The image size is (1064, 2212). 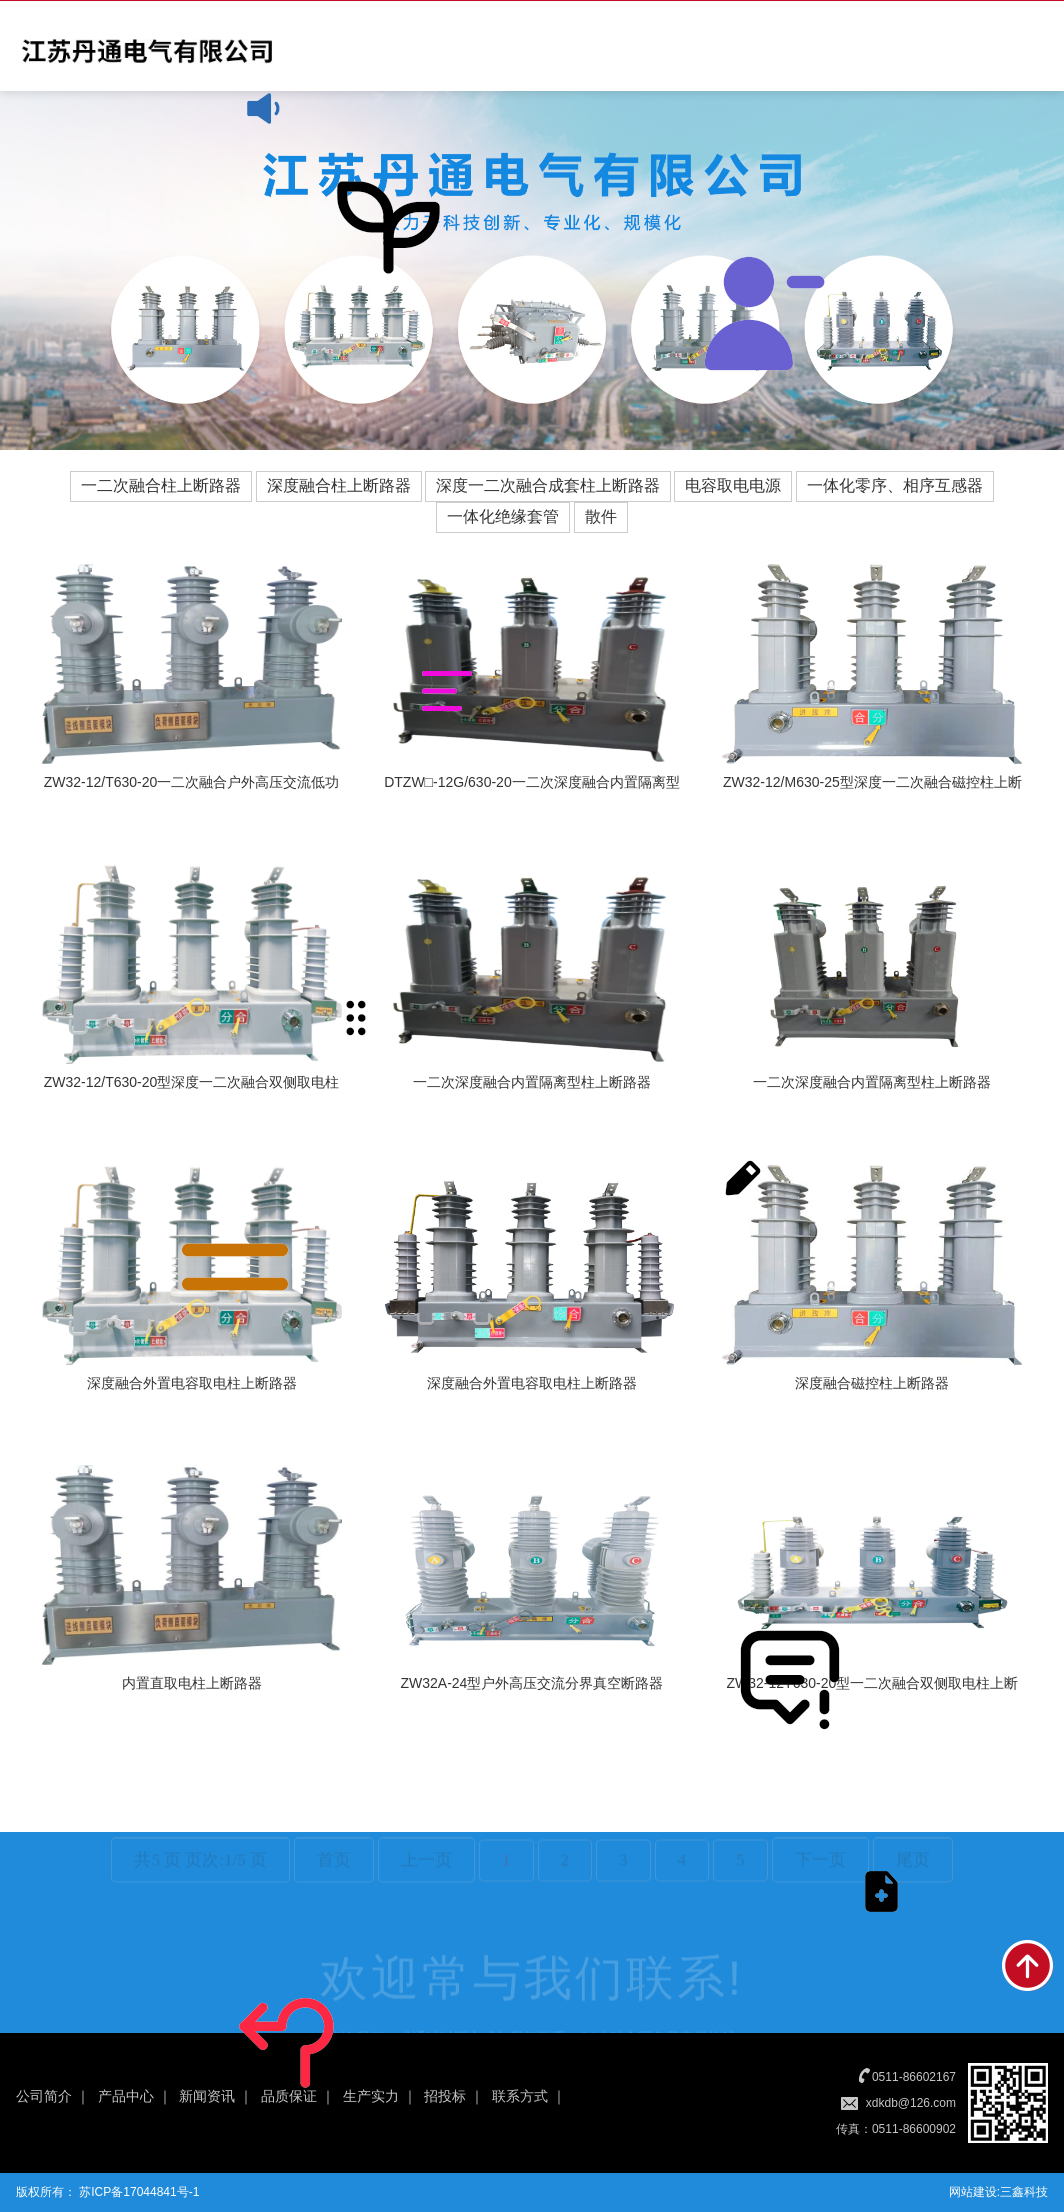 I want to click on create a new file, so click(x=881, y=1891).